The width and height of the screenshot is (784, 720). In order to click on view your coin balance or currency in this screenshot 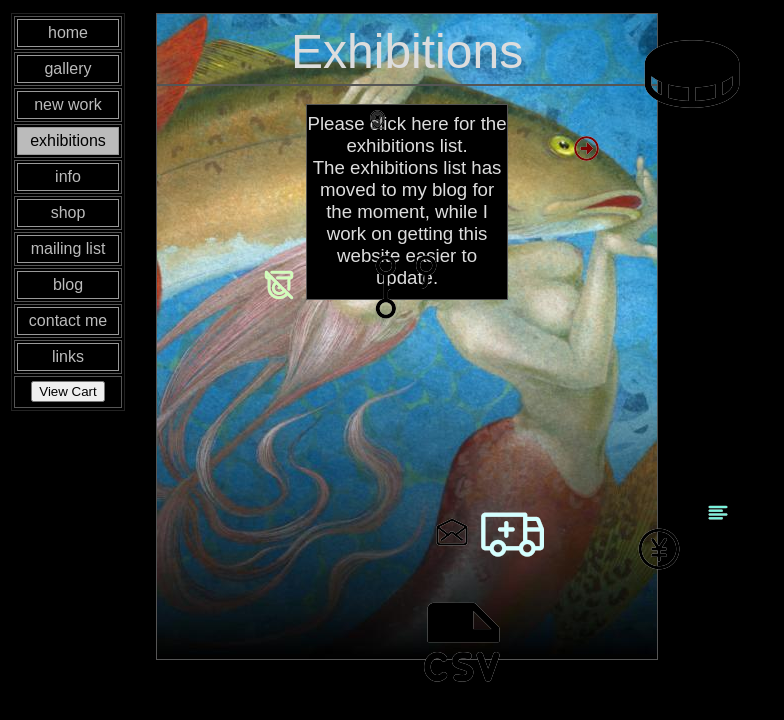, I will do `click(692, 74)`.